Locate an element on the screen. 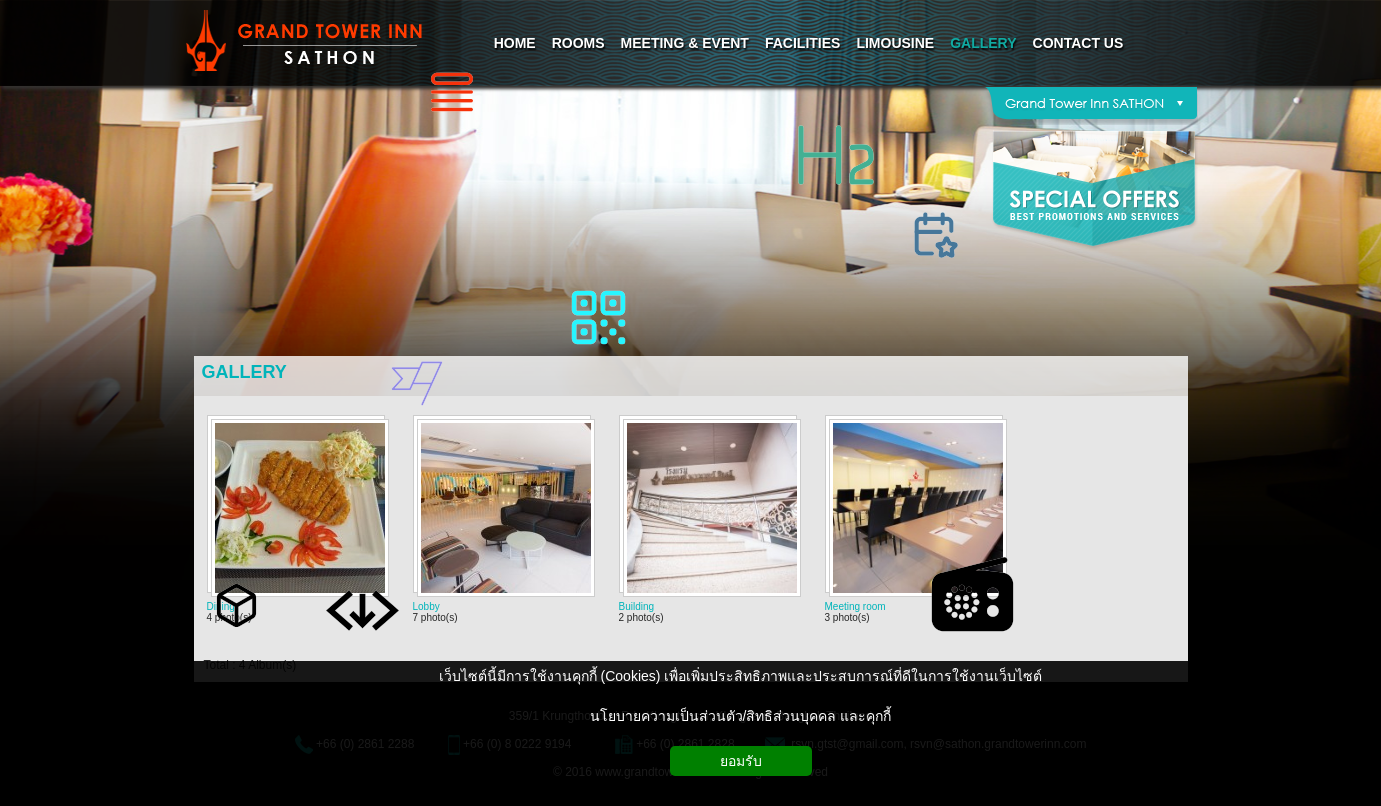  open radio or audio streaming is located at coordinates (972, 593).